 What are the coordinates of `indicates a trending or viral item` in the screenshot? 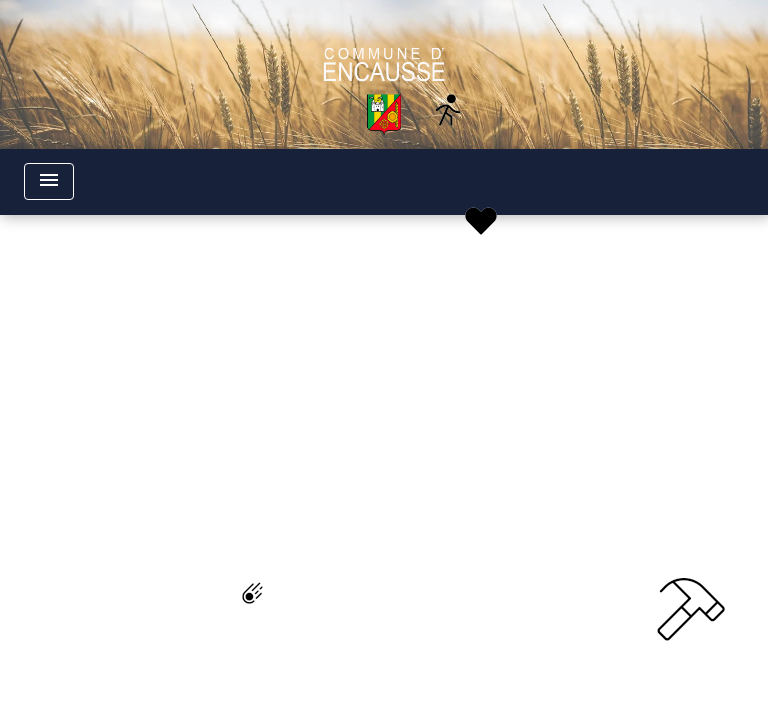 It's located at (252, 593).